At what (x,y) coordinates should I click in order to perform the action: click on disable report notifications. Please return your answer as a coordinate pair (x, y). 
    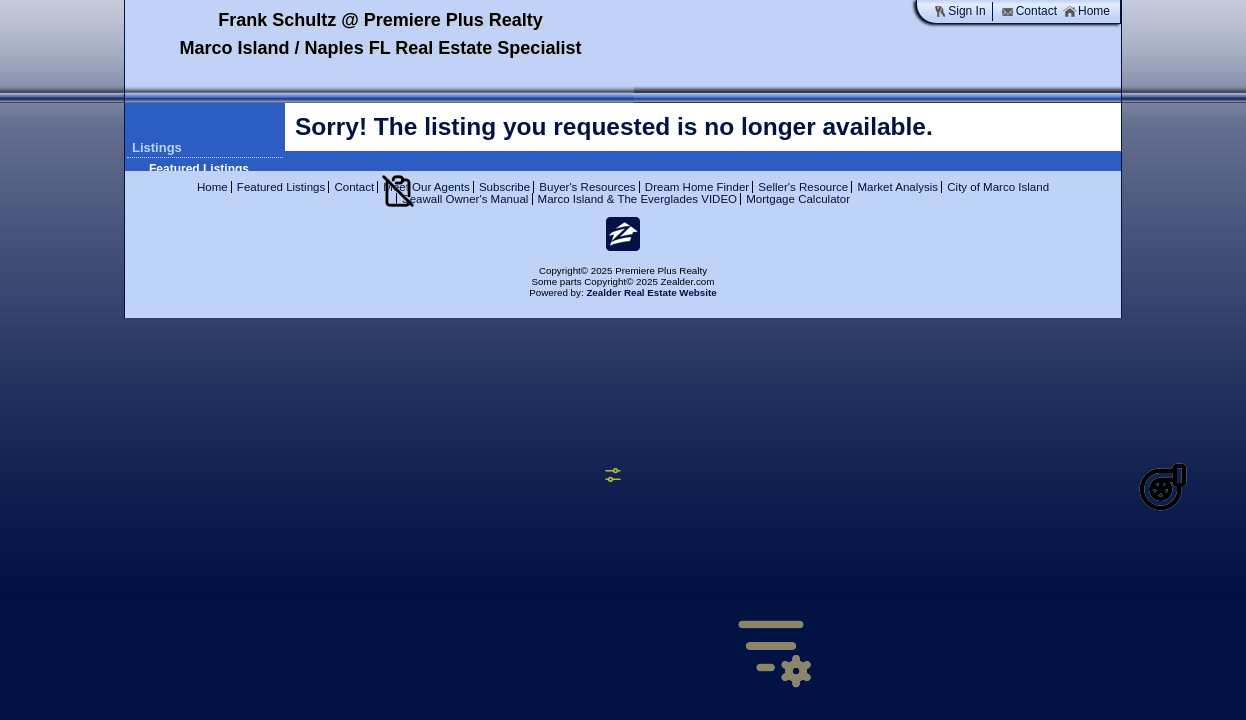
    Looking at the image, I should click on (398, 191).